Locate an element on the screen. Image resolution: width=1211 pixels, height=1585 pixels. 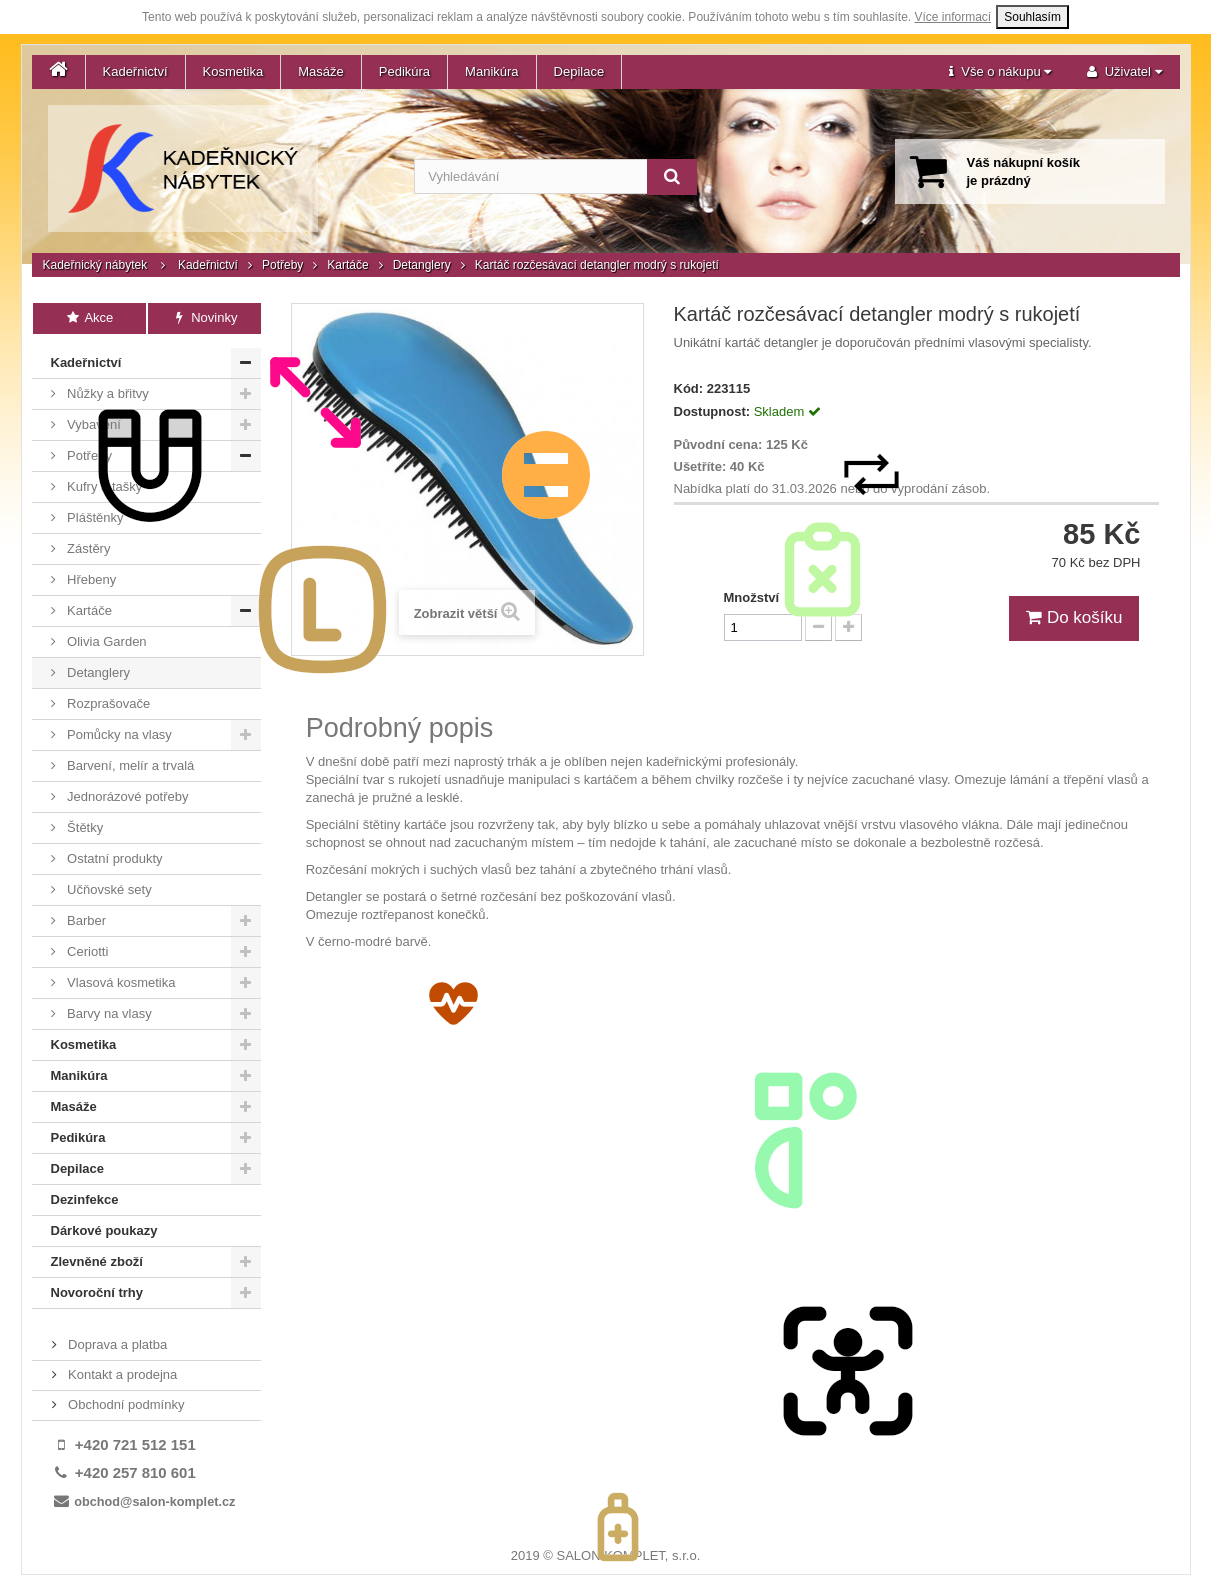
clear clipboard contents is located at coordinates (822, 569).